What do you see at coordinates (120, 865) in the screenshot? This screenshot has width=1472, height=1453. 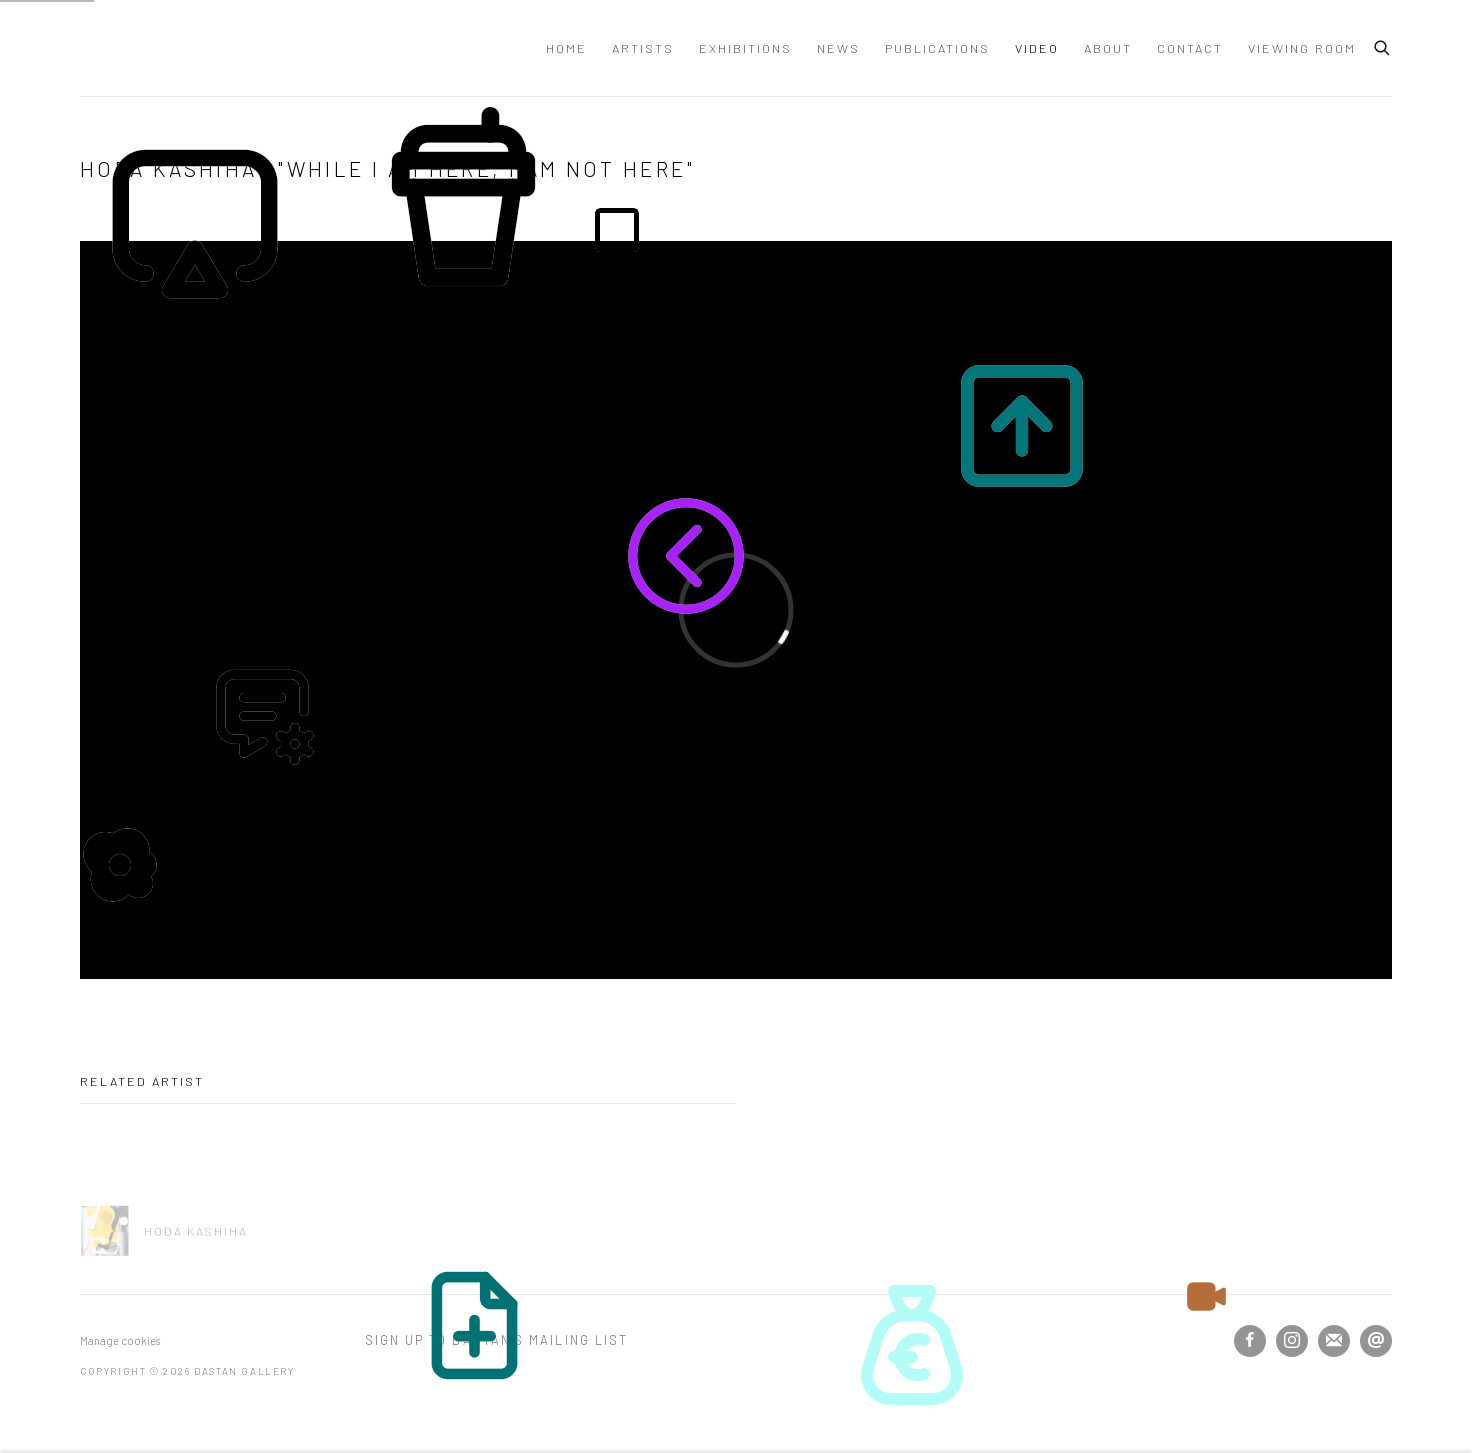 I see `indicates breakfast or morning meal options` at bounding box center [120, 865].